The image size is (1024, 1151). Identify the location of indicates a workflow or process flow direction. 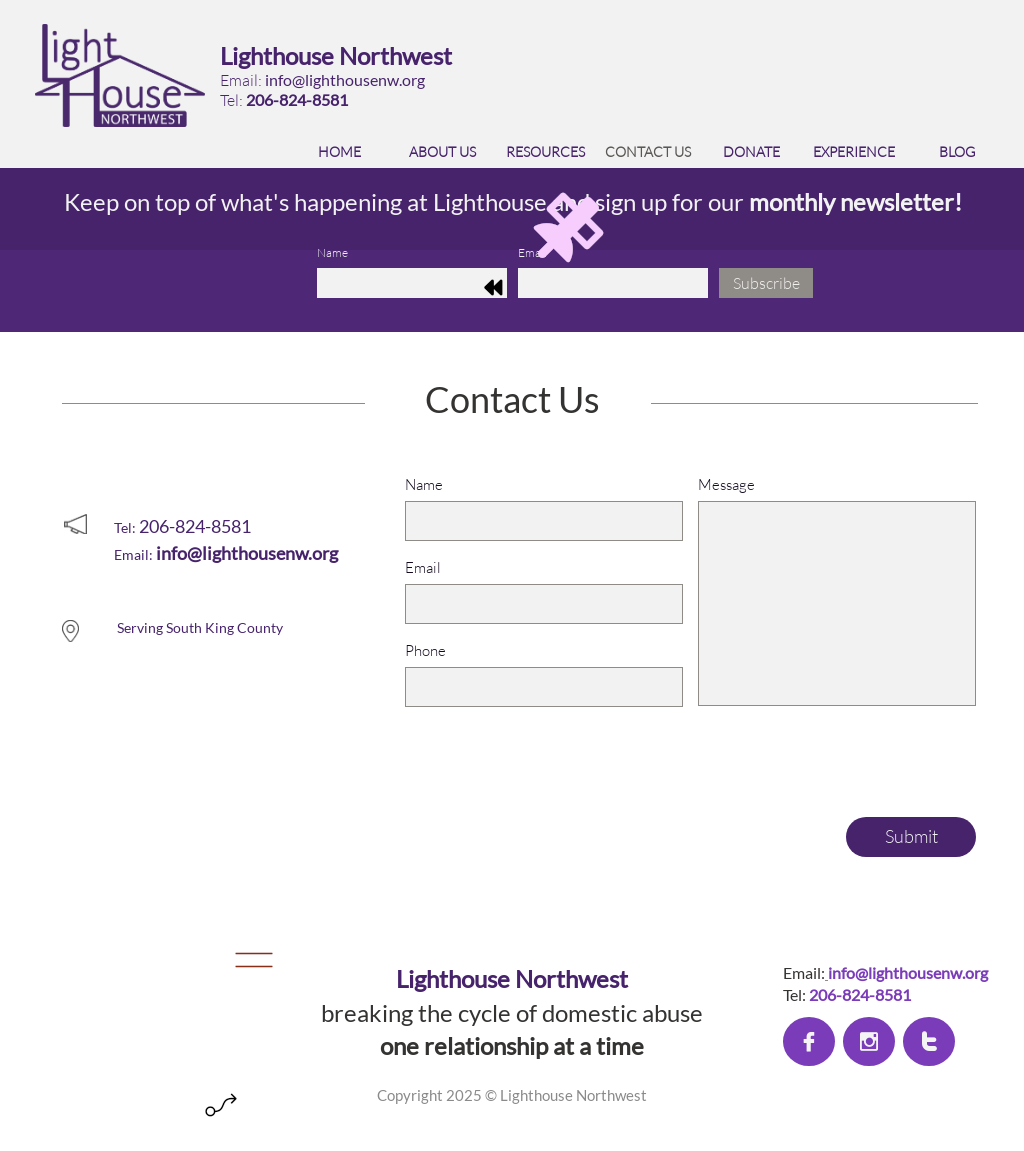
(221, 1105).